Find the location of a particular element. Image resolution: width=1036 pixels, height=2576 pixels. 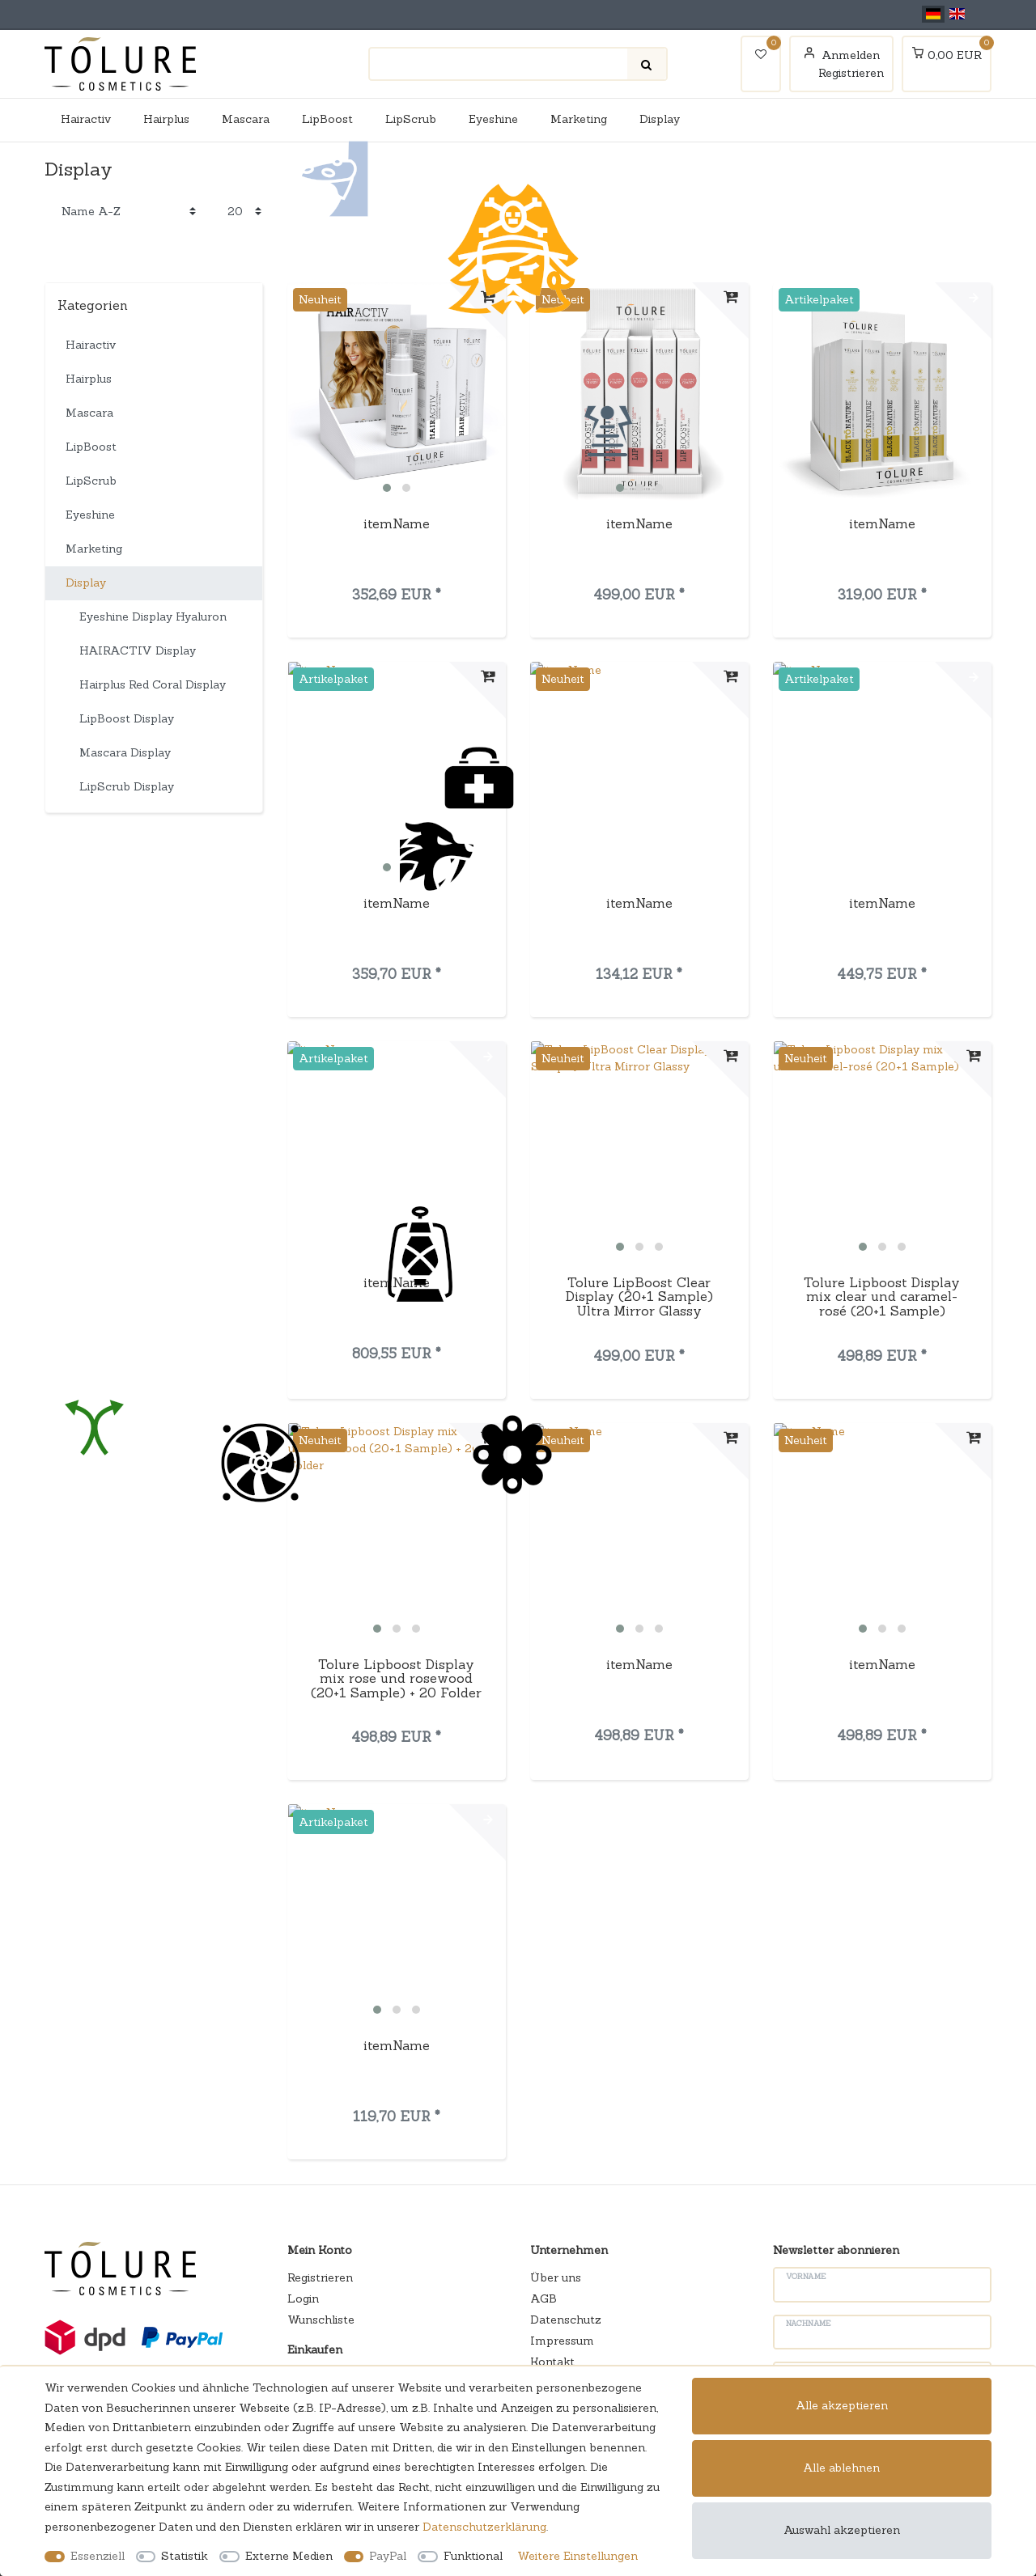

toggle light or dark mode is located at coordinates (420, 1254).